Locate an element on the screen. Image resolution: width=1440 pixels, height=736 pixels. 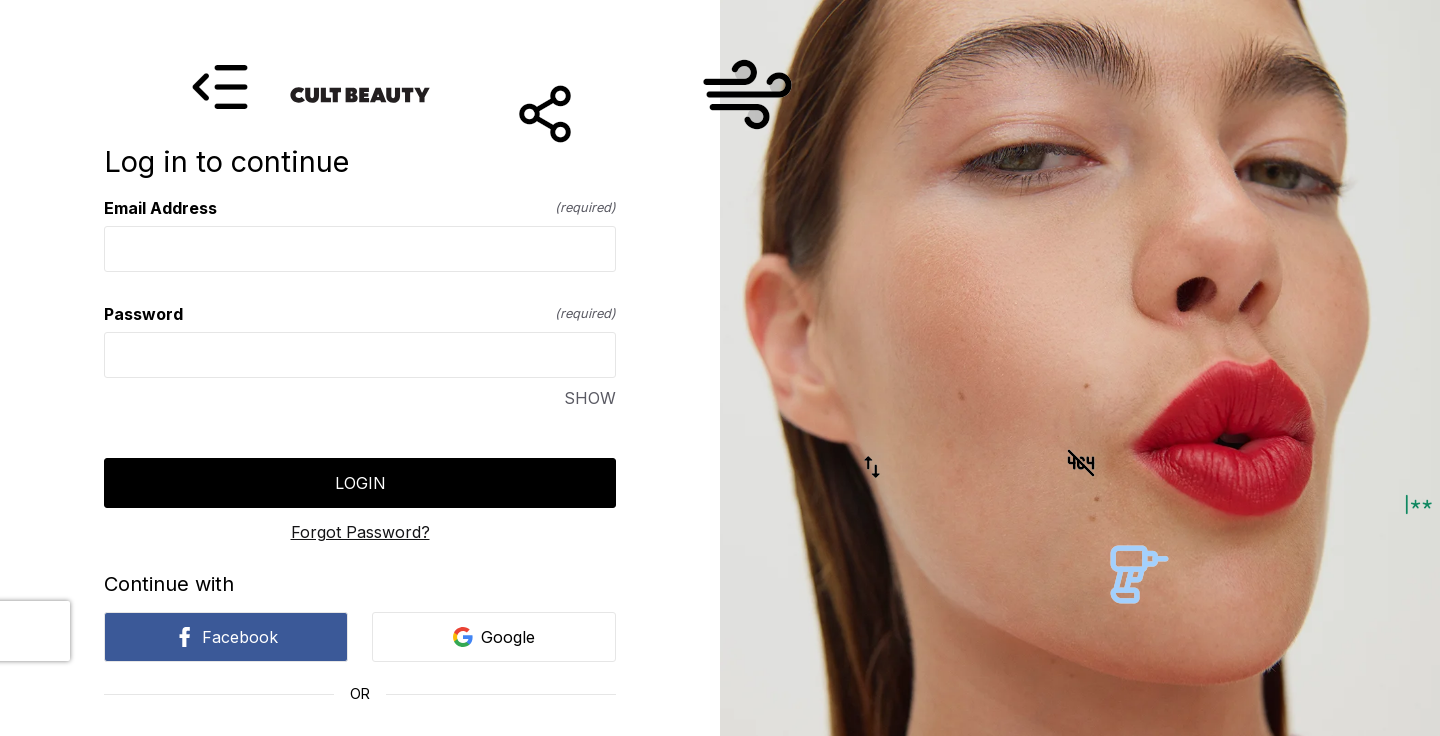
enter or view password field is located at coordinates (1417, 504).